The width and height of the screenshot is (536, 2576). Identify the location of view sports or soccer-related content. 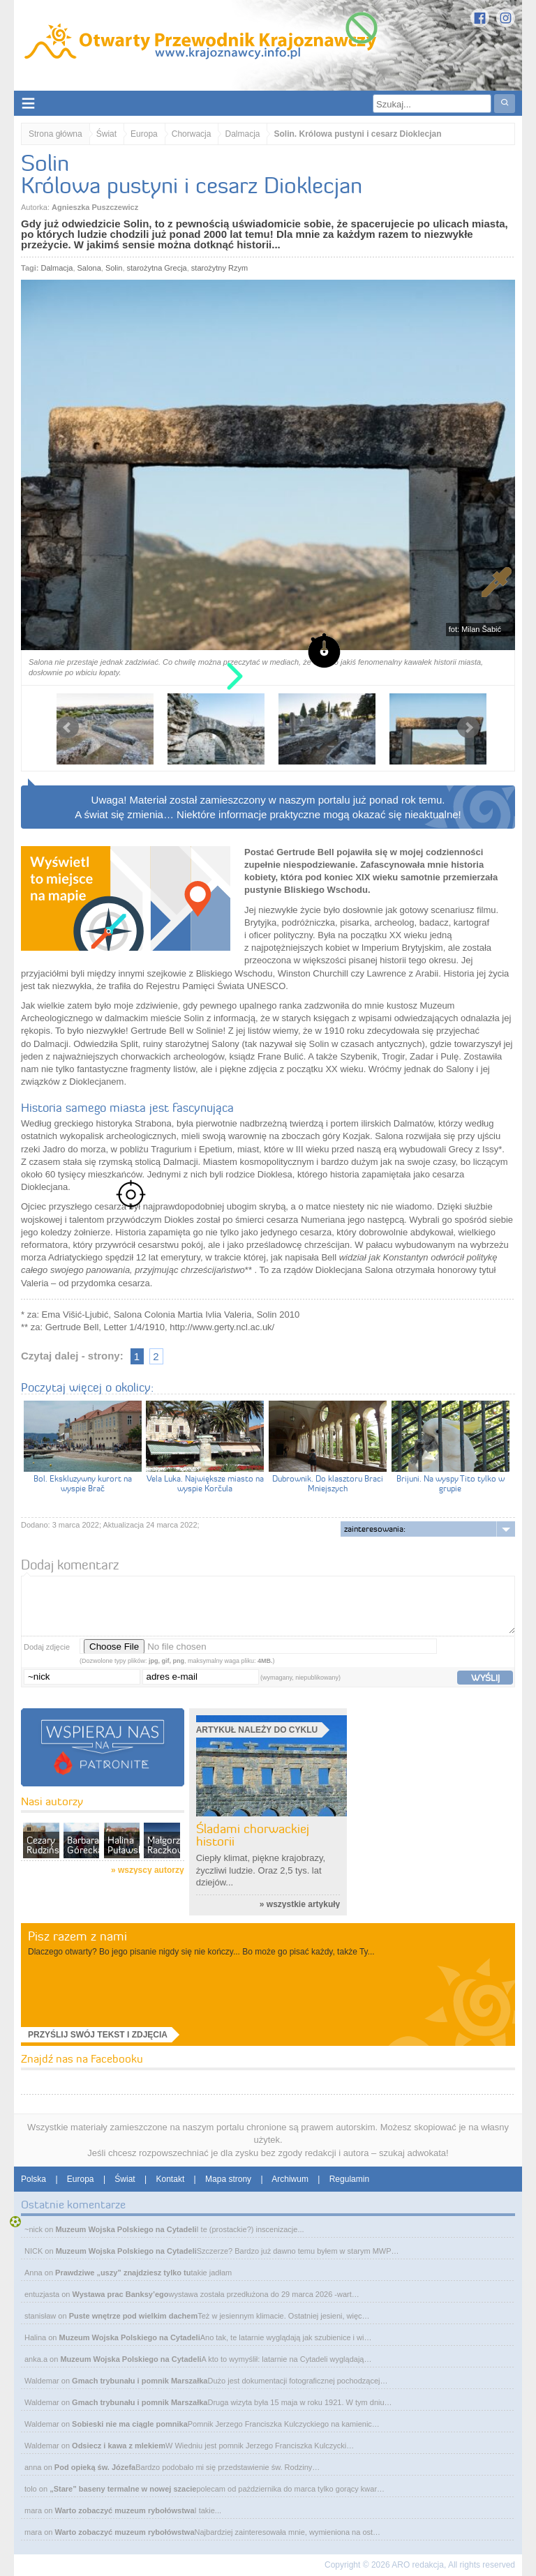
(15, 2222).